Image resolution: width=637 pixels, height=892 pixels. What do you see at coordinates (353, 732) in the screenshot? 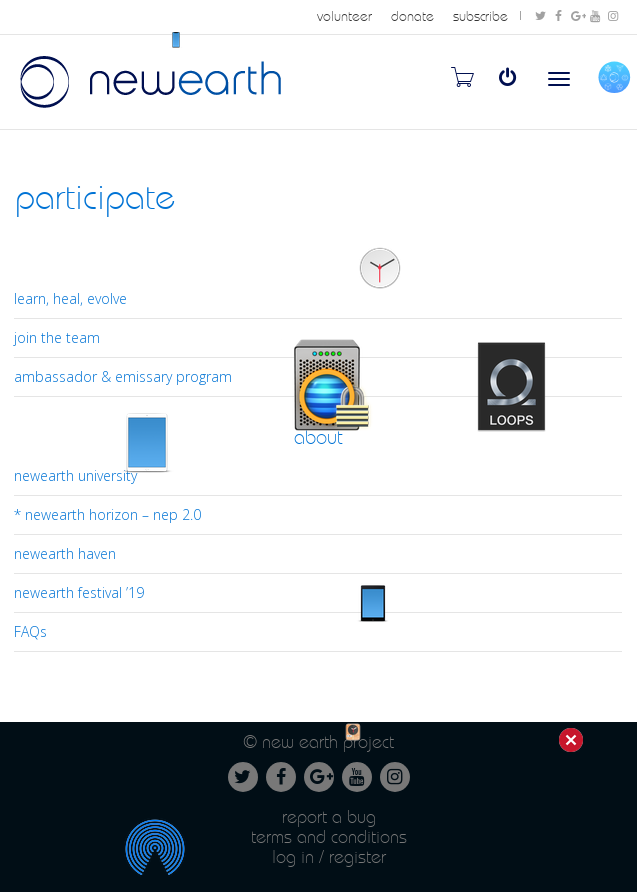
I see `indicates package manager is waiting or queued` at bounding box center [353, 732].